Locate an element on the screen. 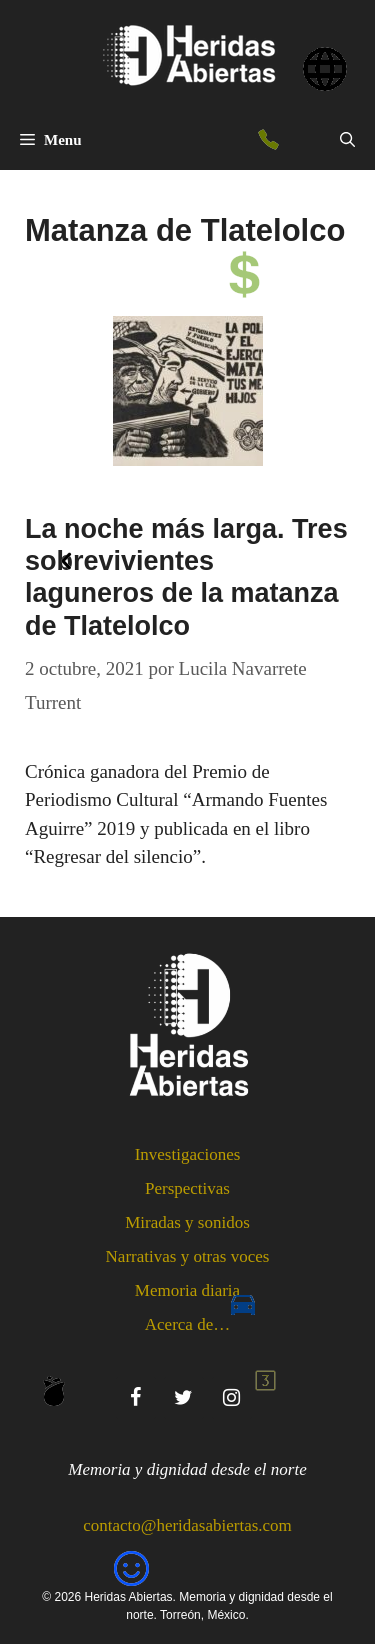  go back to the previous screen is located at coordinates (67, 561).